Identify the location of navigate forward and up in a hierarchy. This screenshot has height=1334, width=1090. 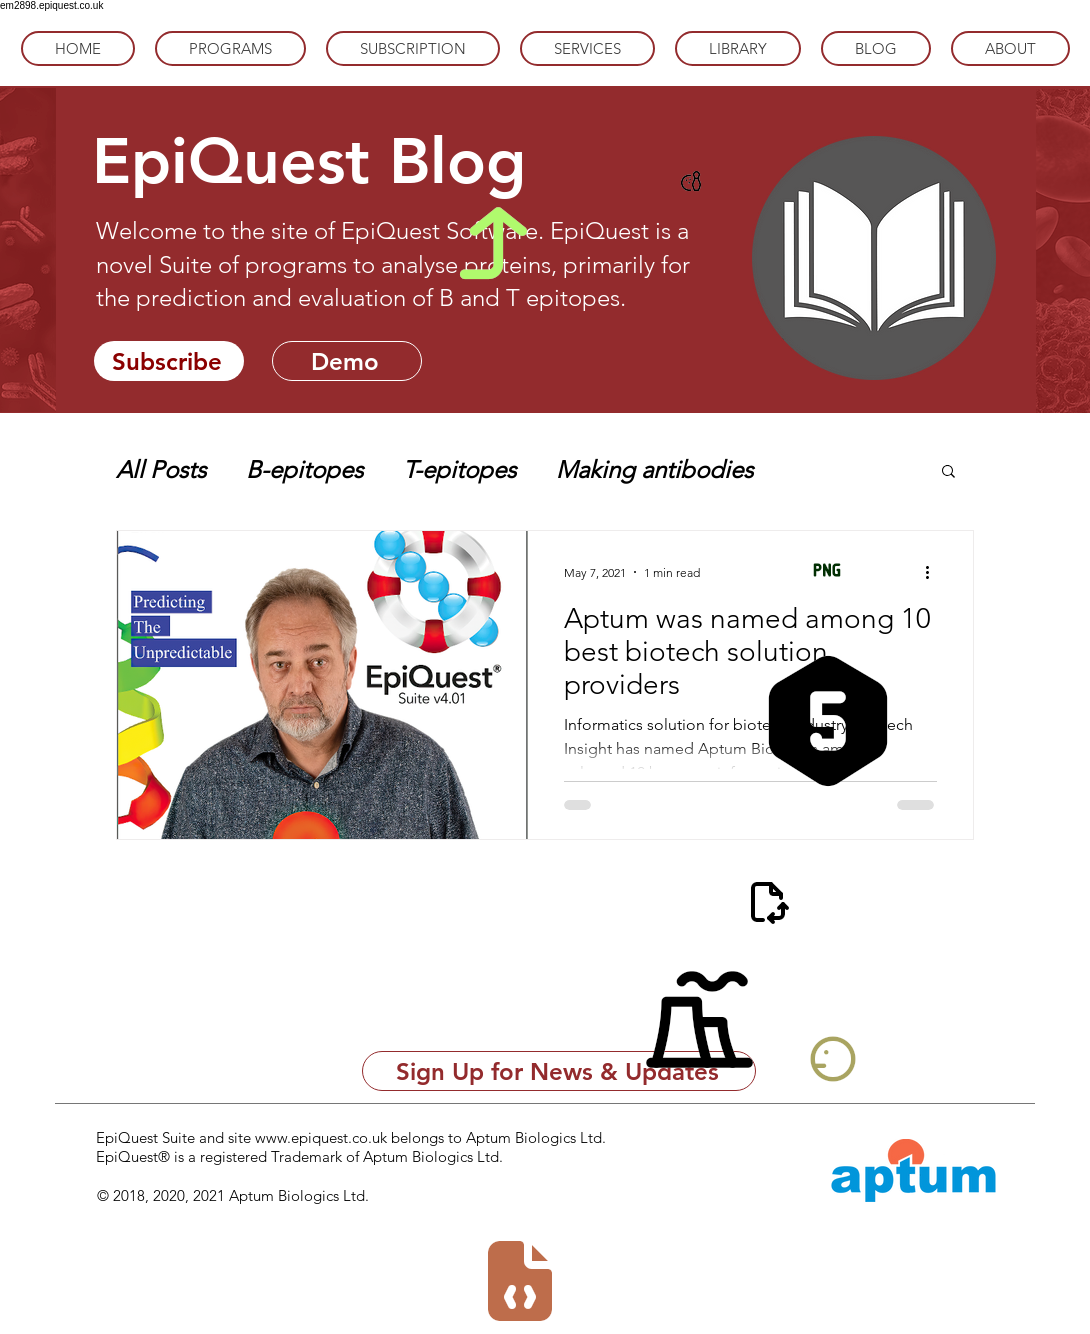
(493, 245).